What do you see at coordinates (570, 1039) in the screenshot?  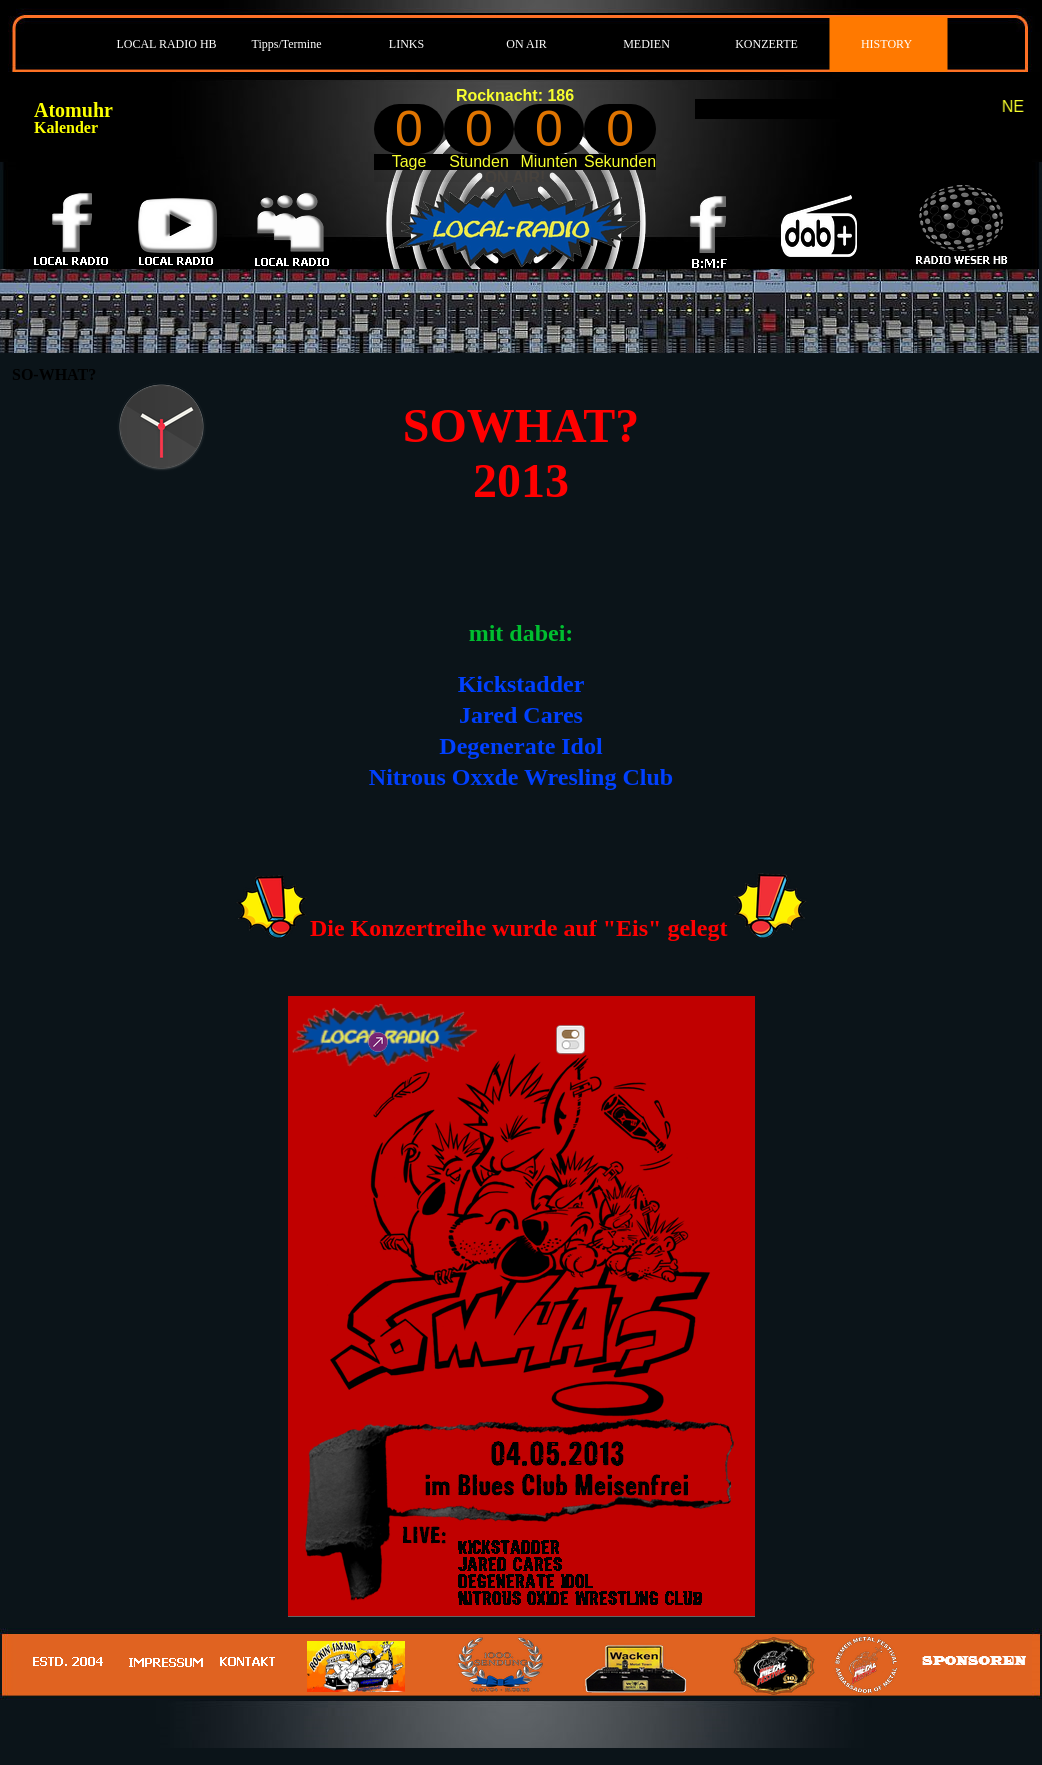 I see `open gnome tweaks application` at bounding box center [570, 1039].